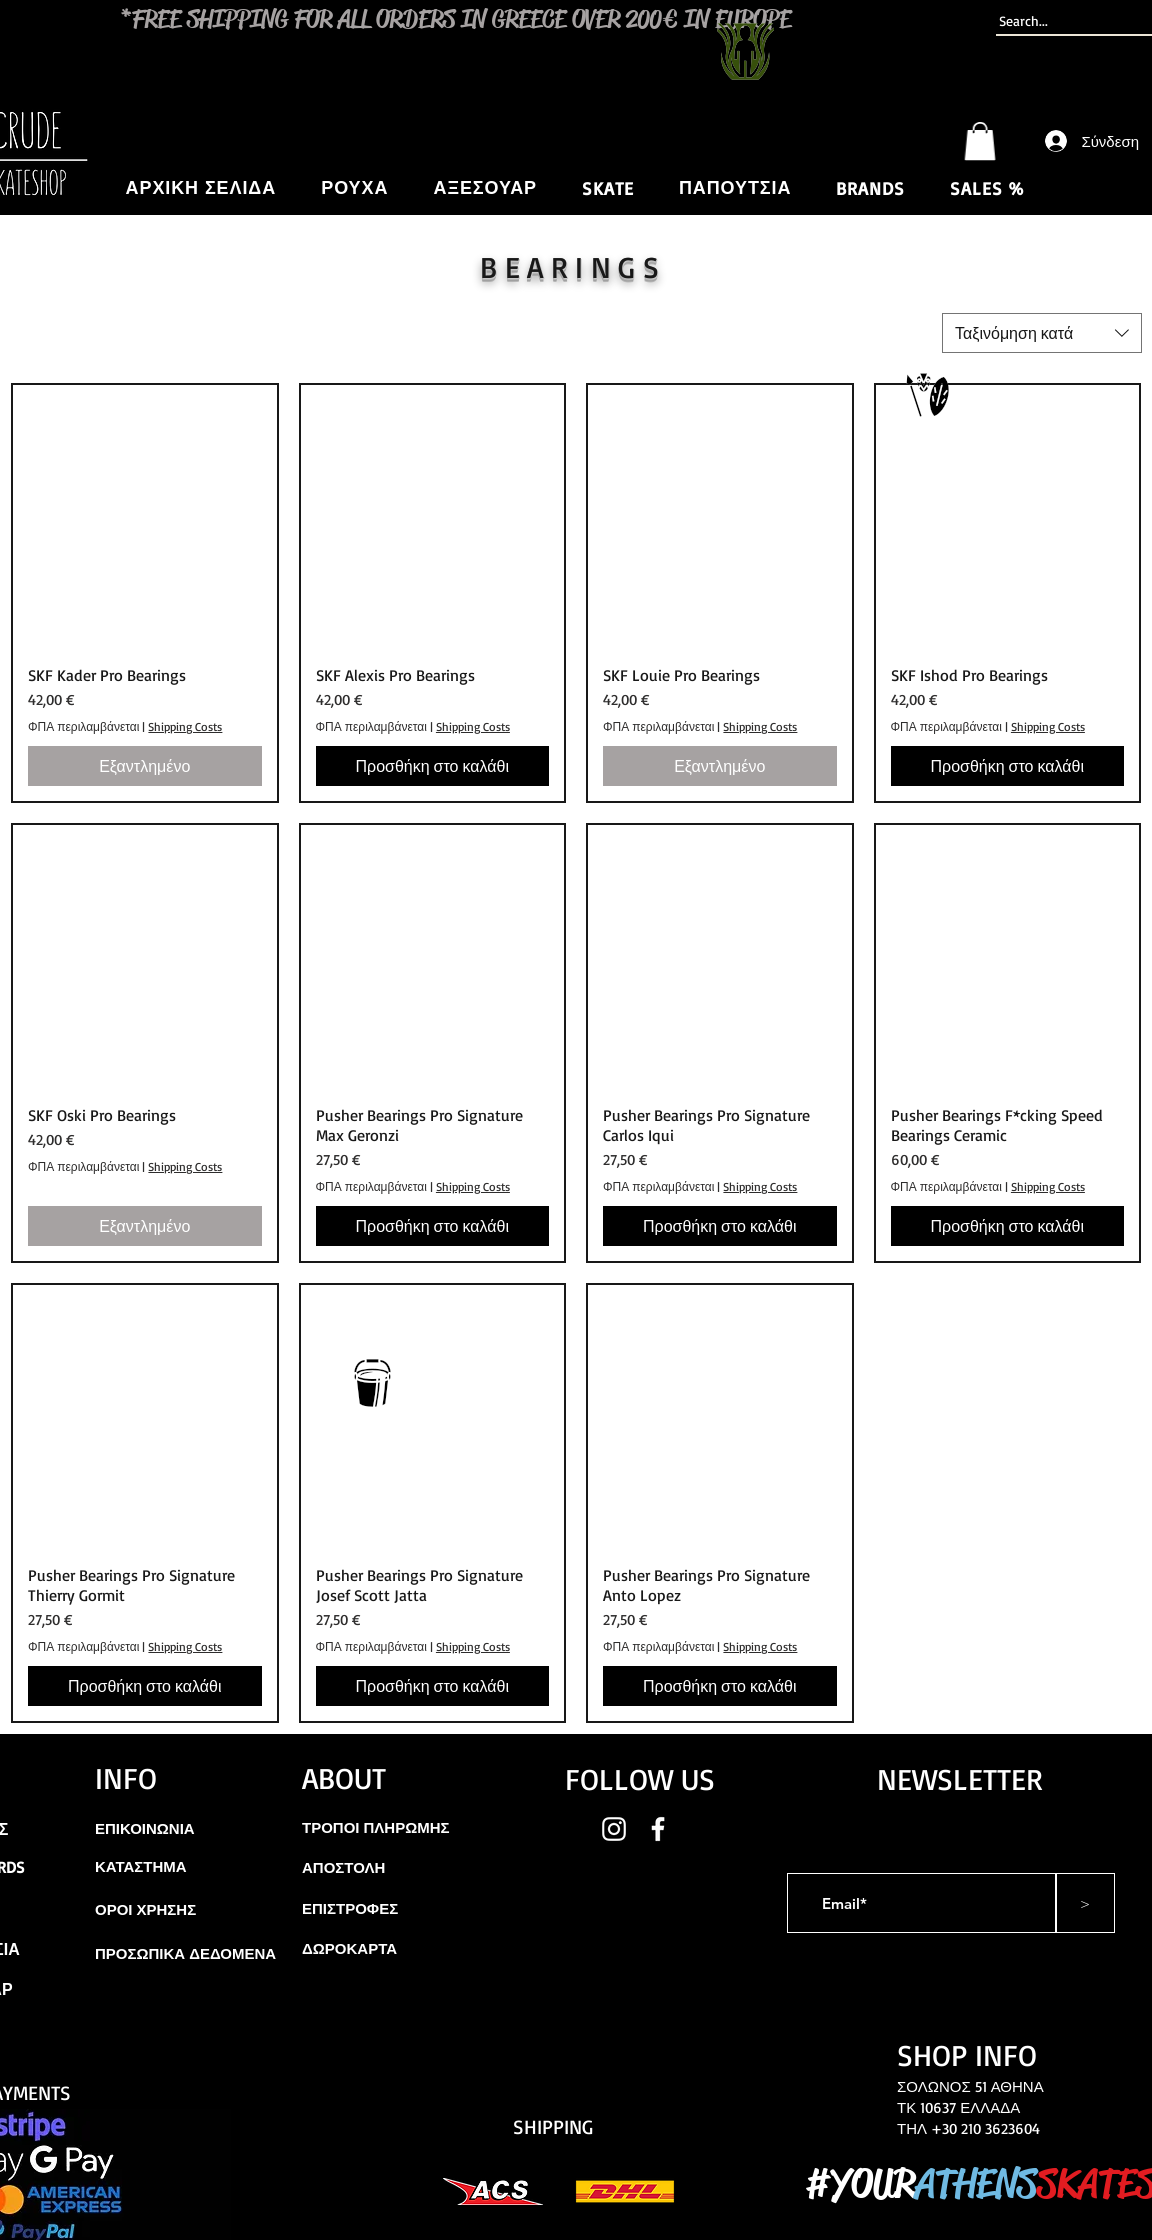  What do you see at coordinates (745, 51) in the screenshot?
I see `indicates a special power-up or ability is active` at bounding box center [745, 51].